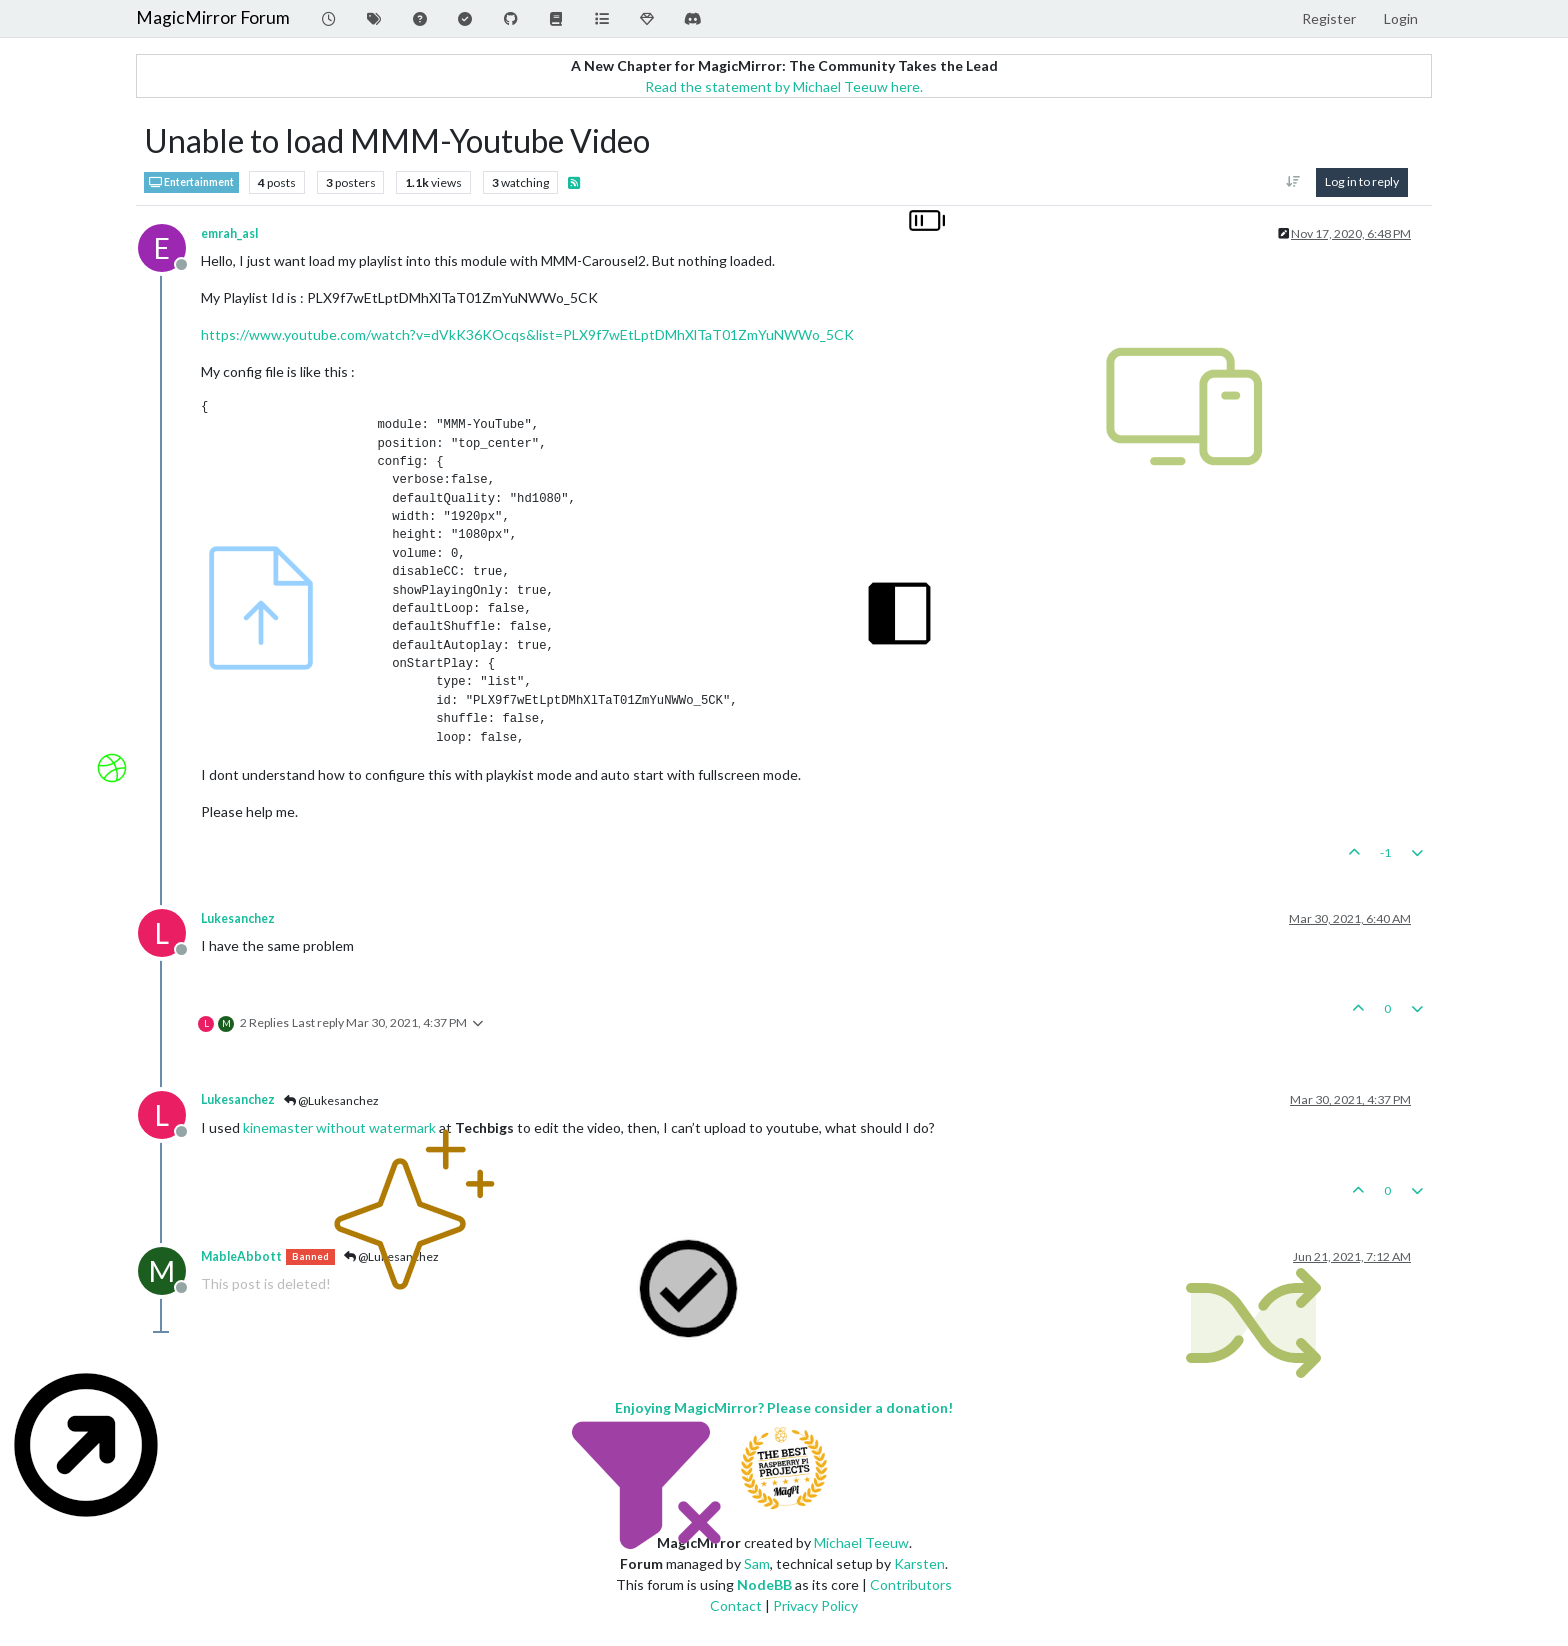 Image resolution: width=1568 pixels, height=1646 pixels. What do you see at coordinates (641, 1480) in the screenshot?
I see `clear all active filters` at bounding box center [641, 1480].